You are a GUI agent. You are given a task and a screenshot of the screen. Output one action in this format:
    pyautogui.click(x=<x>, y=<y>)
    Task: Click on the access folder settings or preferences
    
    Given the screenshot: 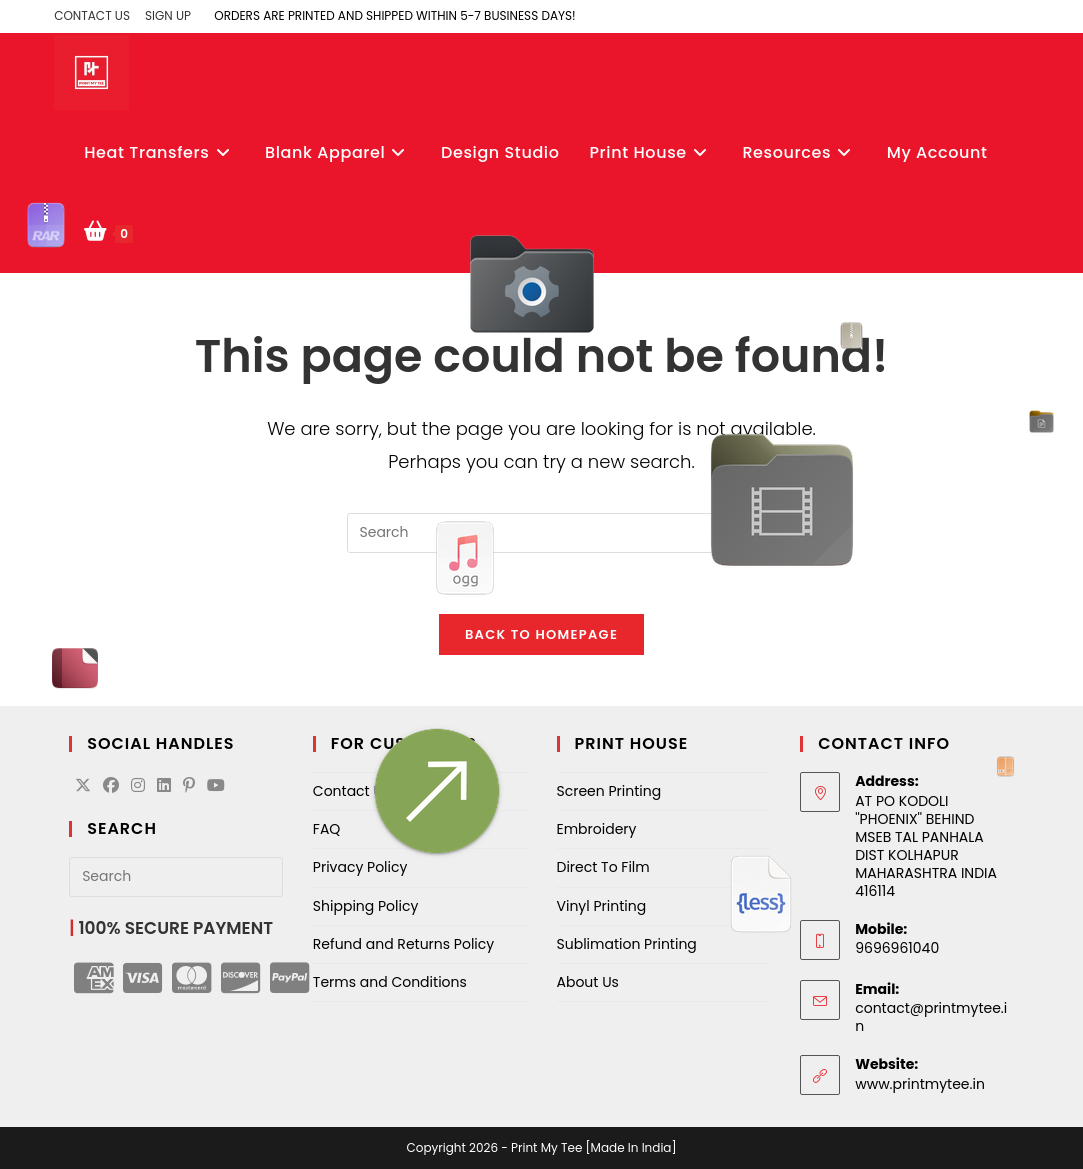 What is the action you would take?
    pyautogui.click(x=531, y=287)
    